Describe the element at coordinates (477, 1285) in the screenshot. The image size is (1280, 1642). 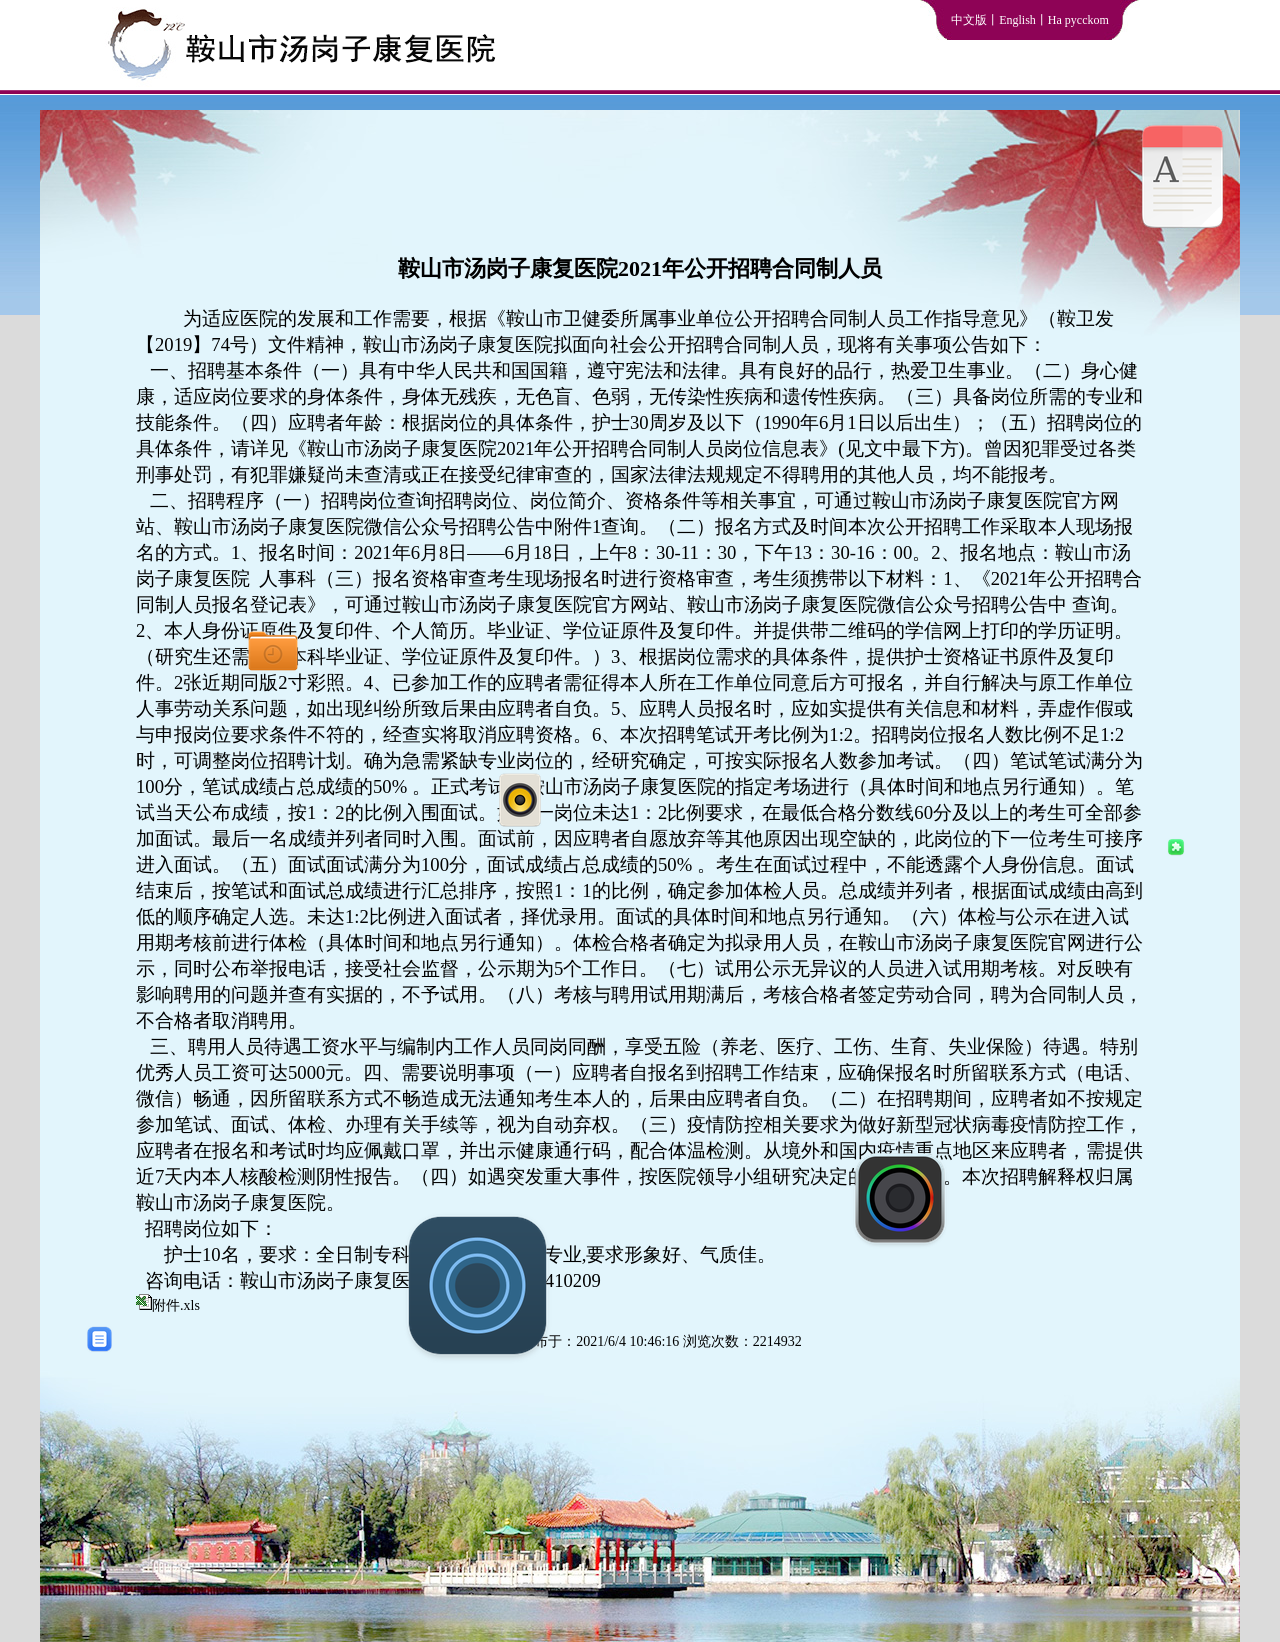
I see `launch armagetron game` at that location.